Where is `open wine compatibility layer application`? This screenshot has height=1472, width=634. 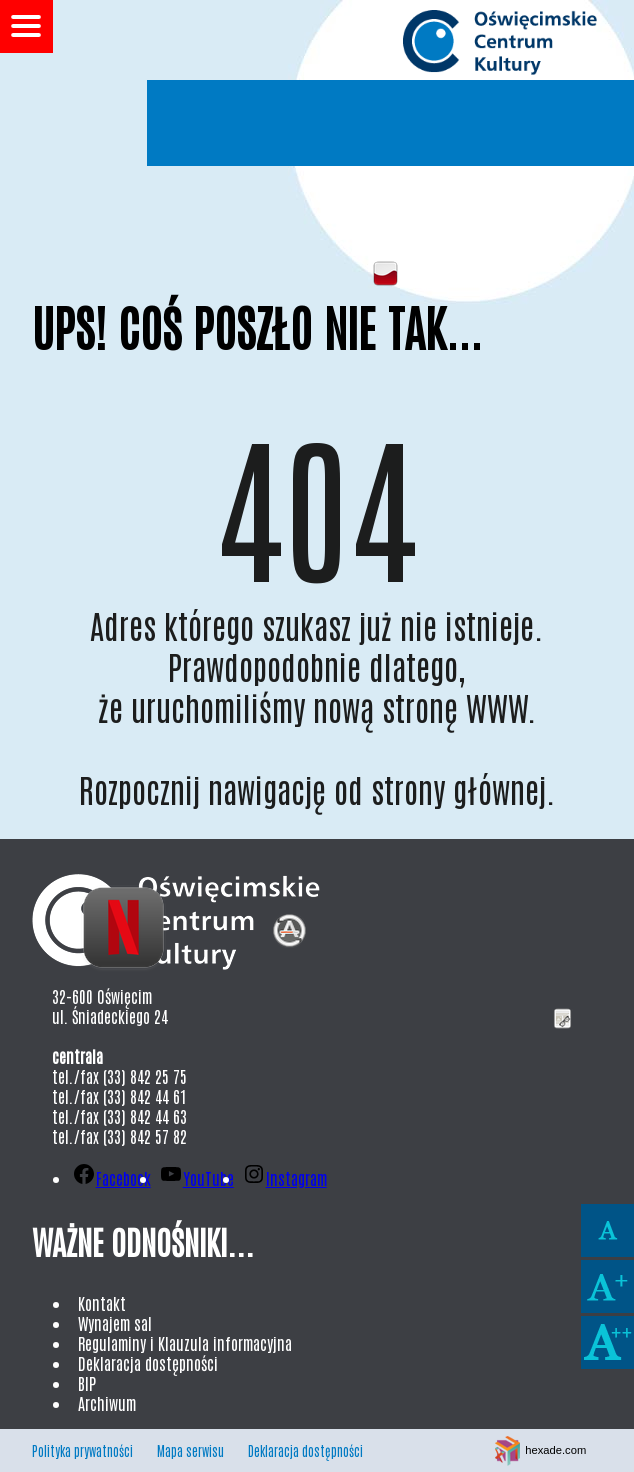 open wine compatibility layer application is located at coordinates (385, 273).